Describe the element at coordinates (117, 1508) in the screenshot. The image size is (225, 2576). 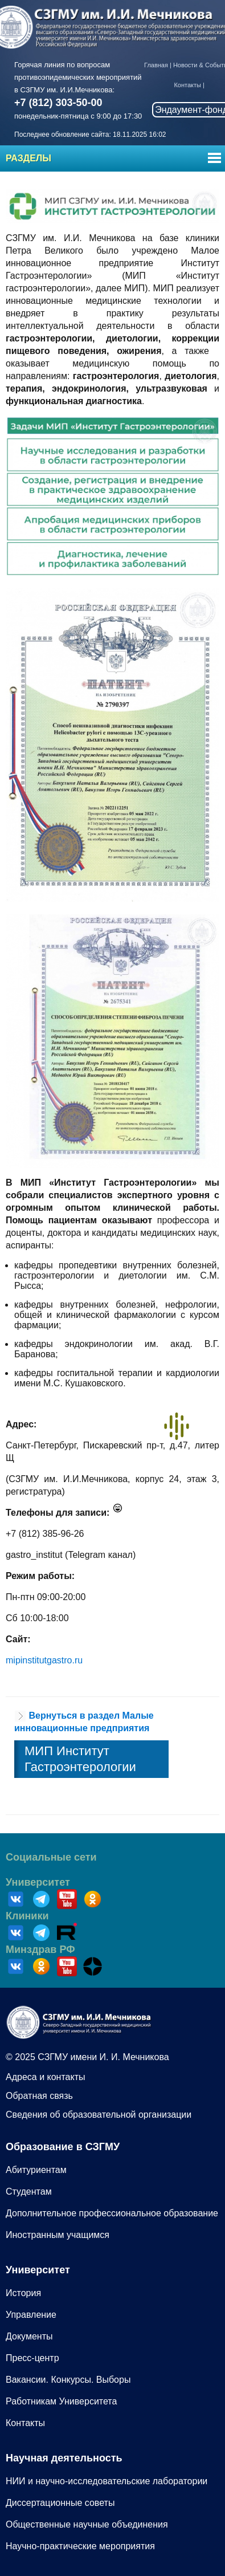
I see `react with a laughing emoji` at that location.